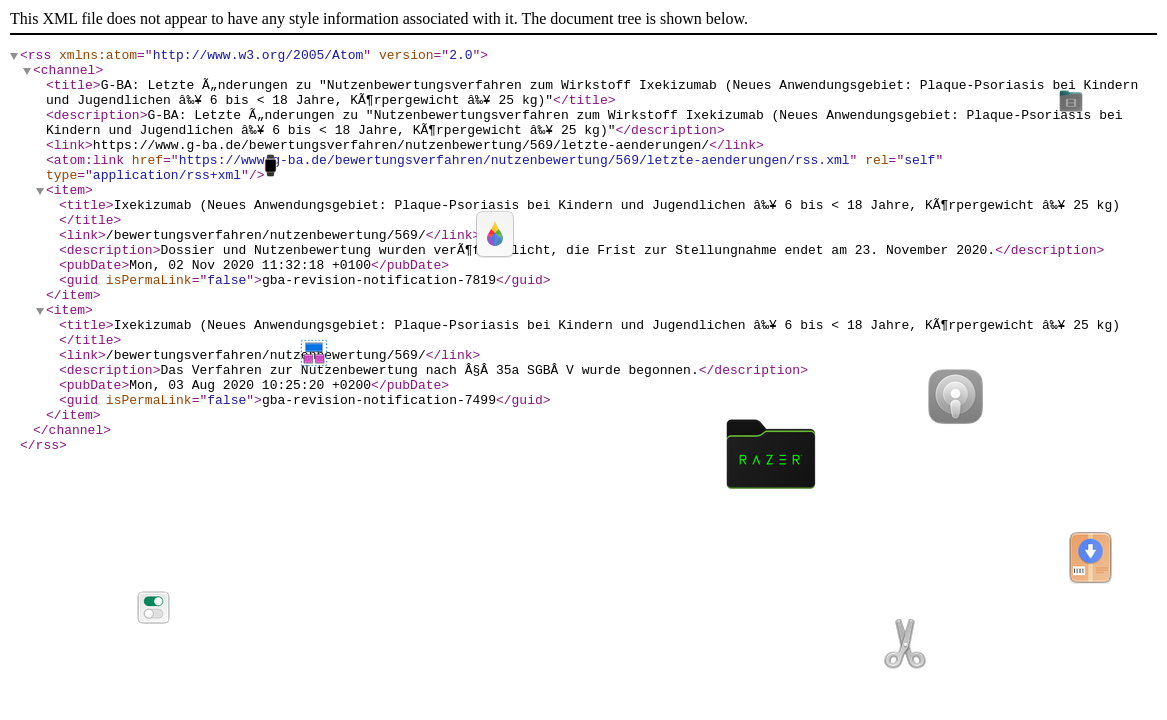  Describe the element at coordinates (1090, 557) in the screenshot. I see `downloading a software package` at that location.